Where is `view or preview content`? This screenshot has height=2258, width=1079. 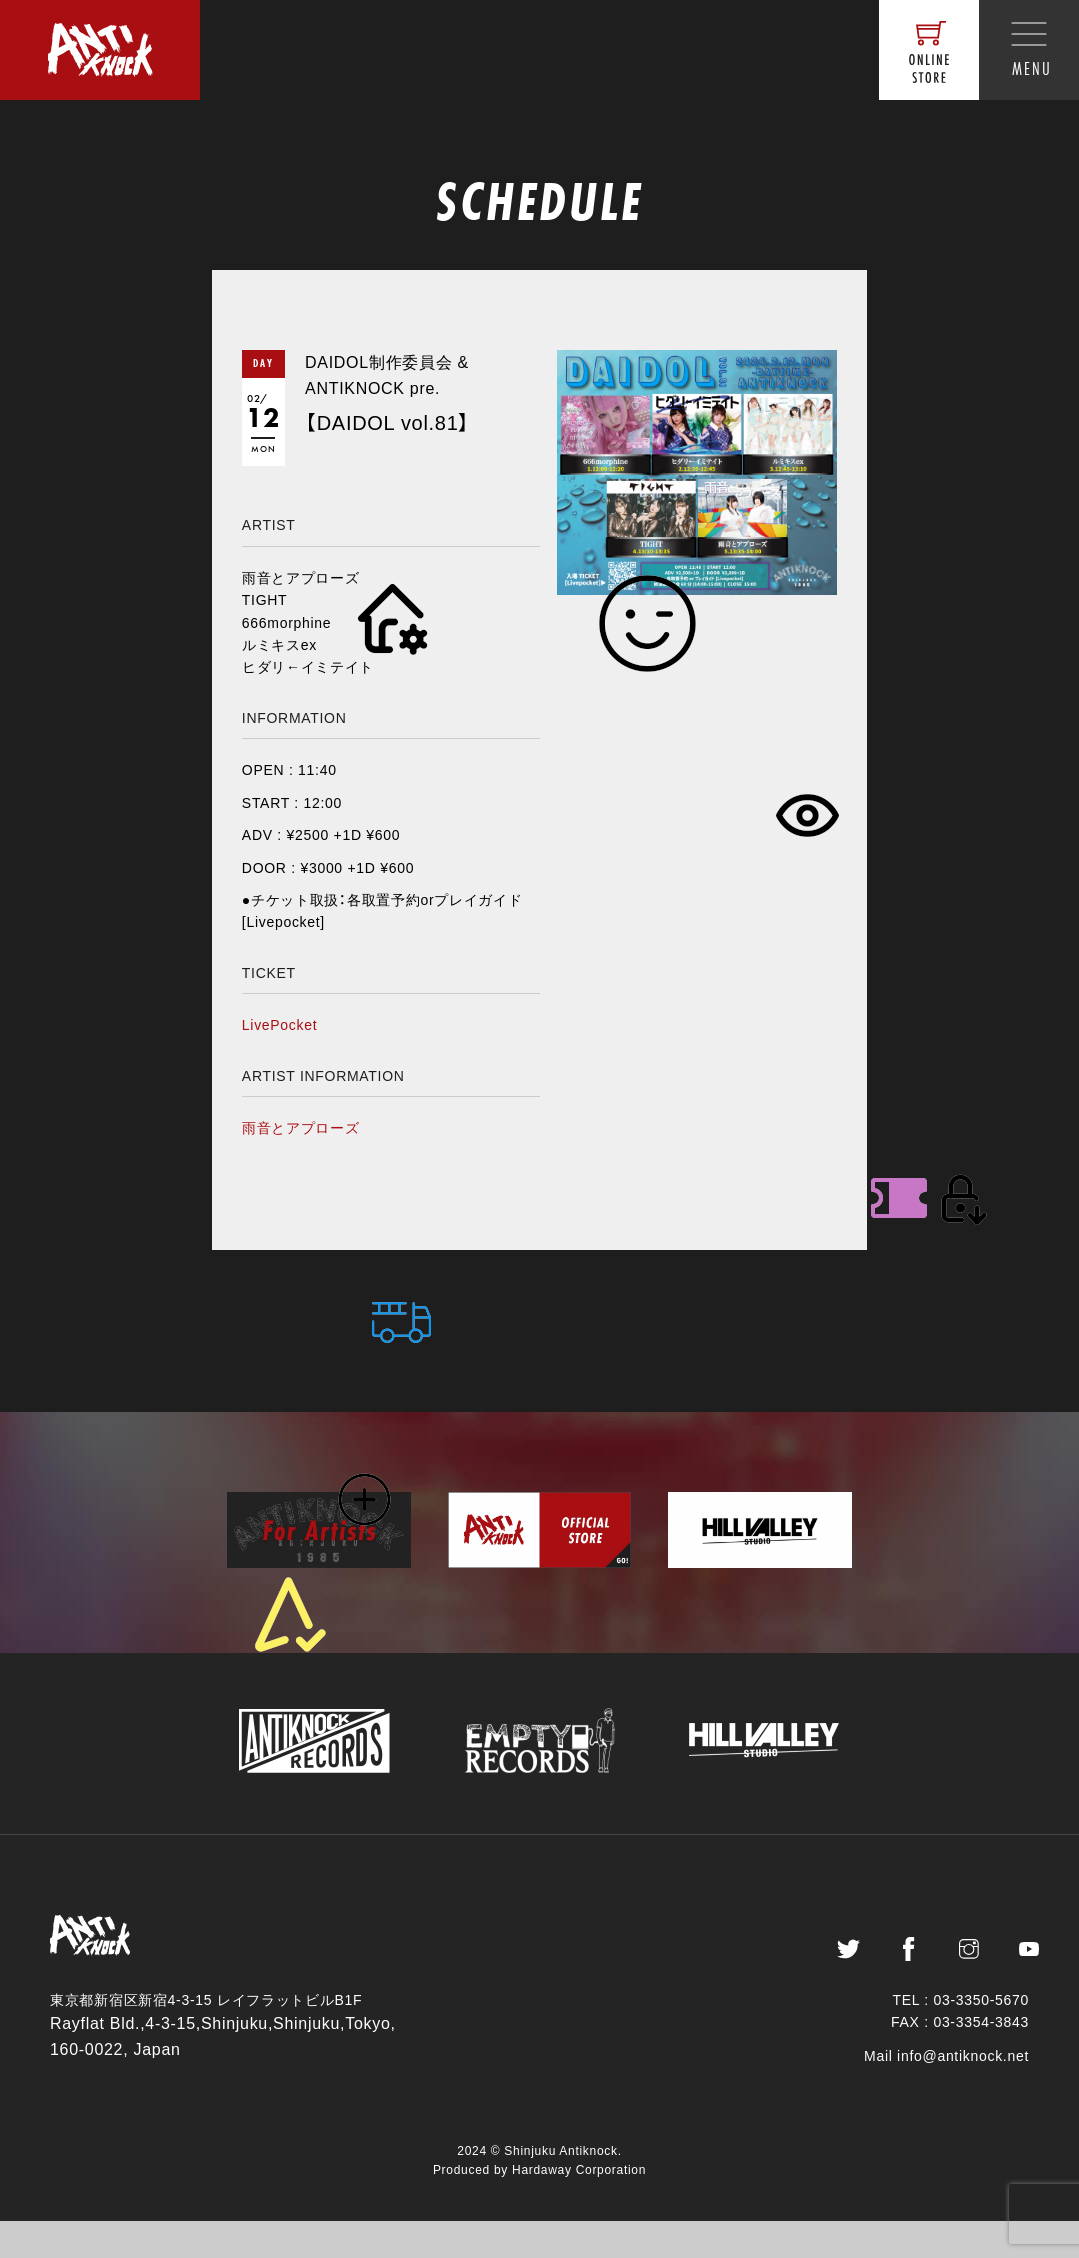 view or preview content is located at coordinates (807, 815).